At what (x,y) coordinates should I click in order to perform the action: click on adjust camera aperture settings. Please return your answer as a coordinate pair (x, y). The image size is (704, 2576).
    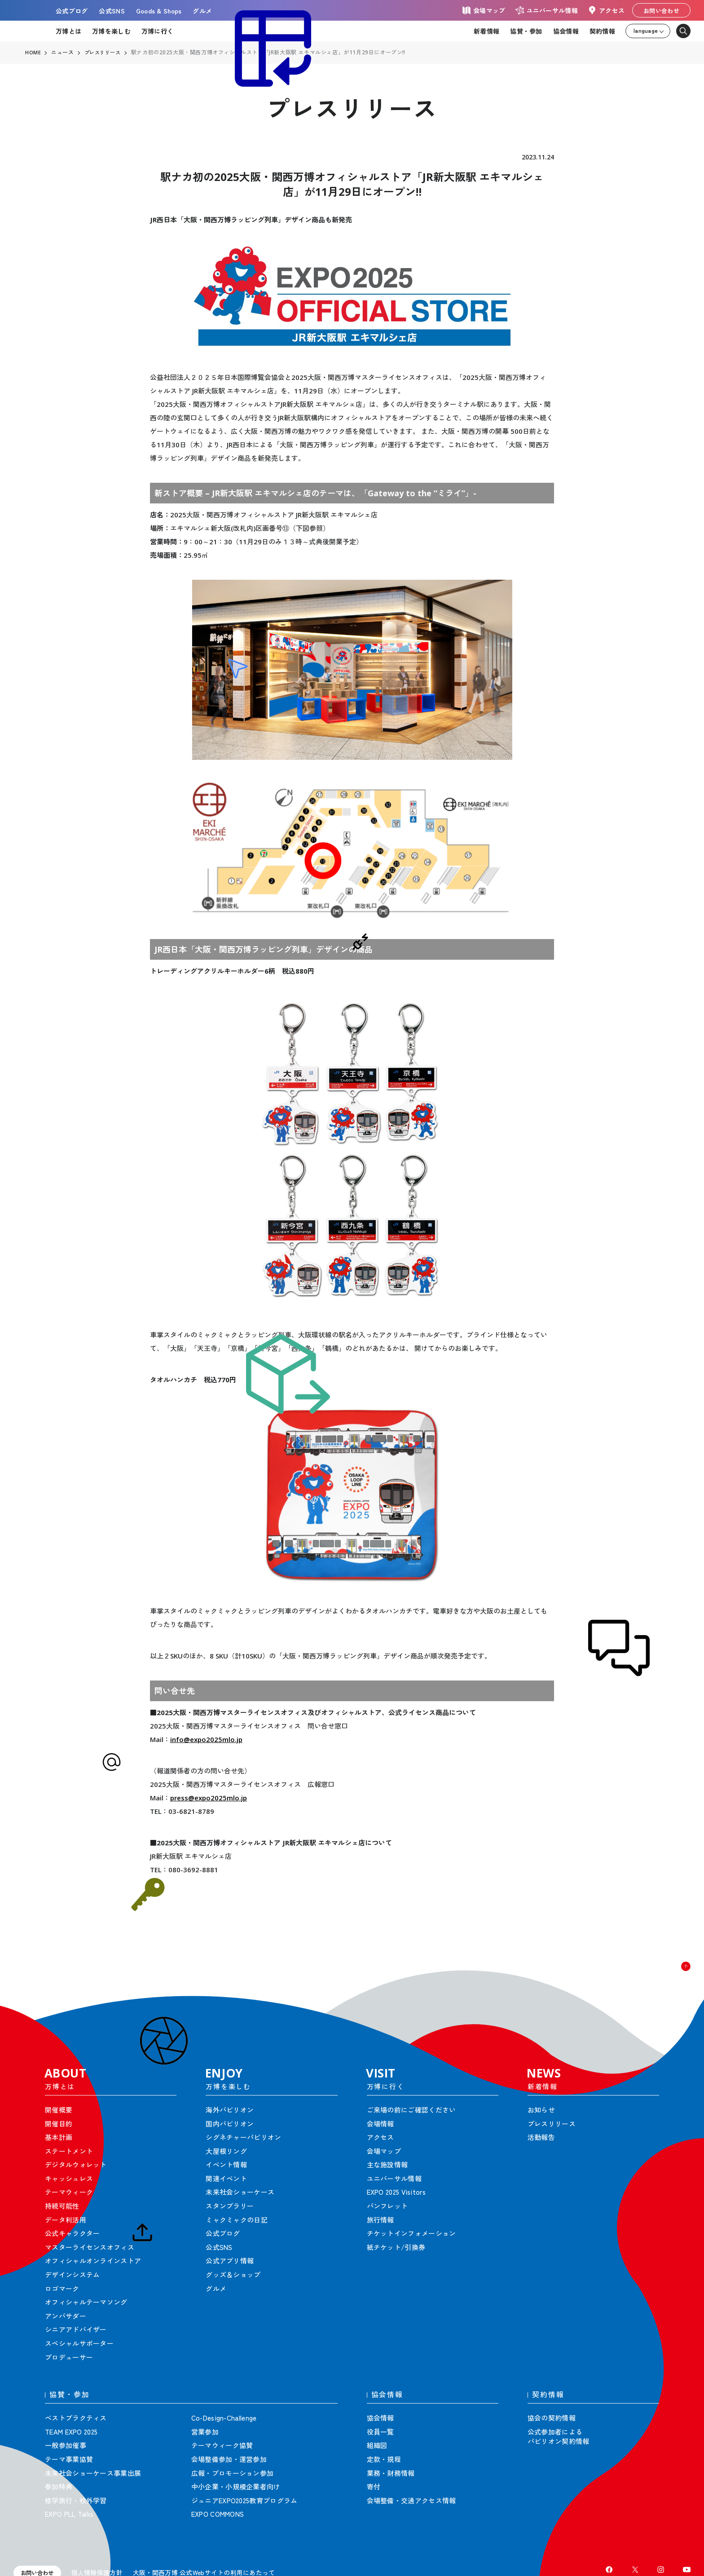
    Looking at the image, I should click on (164, 2041).